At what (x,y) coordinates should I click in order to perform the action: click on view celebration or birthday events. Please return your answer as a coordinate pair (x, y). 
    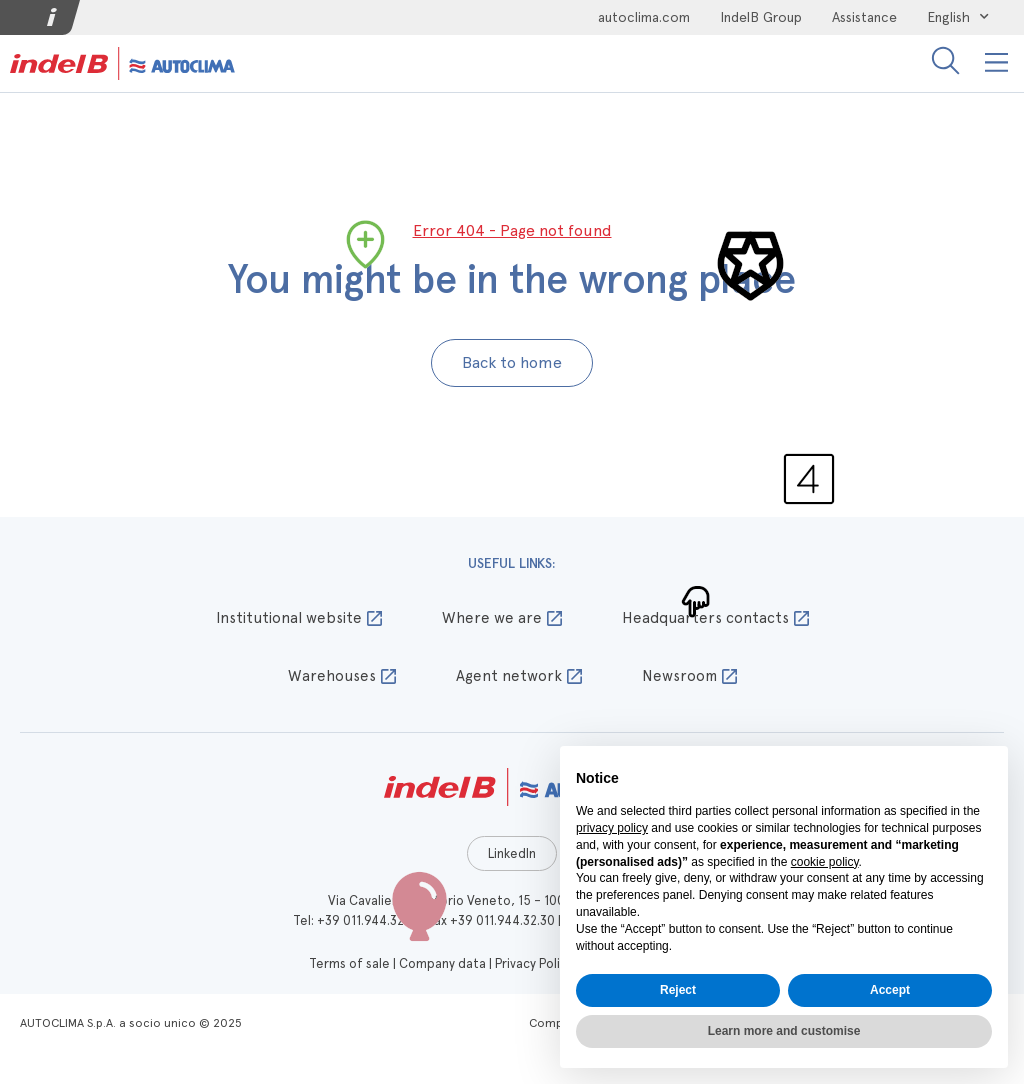
    Looking at the image, I should click on (419, 906).